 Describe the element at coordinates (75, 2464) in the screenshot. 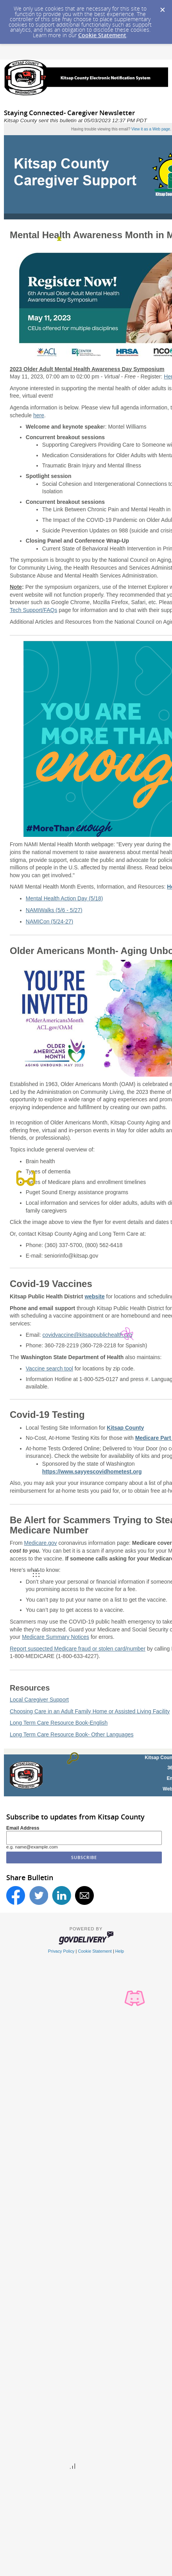

I see `indicates medium cellular signal strength` at that location.